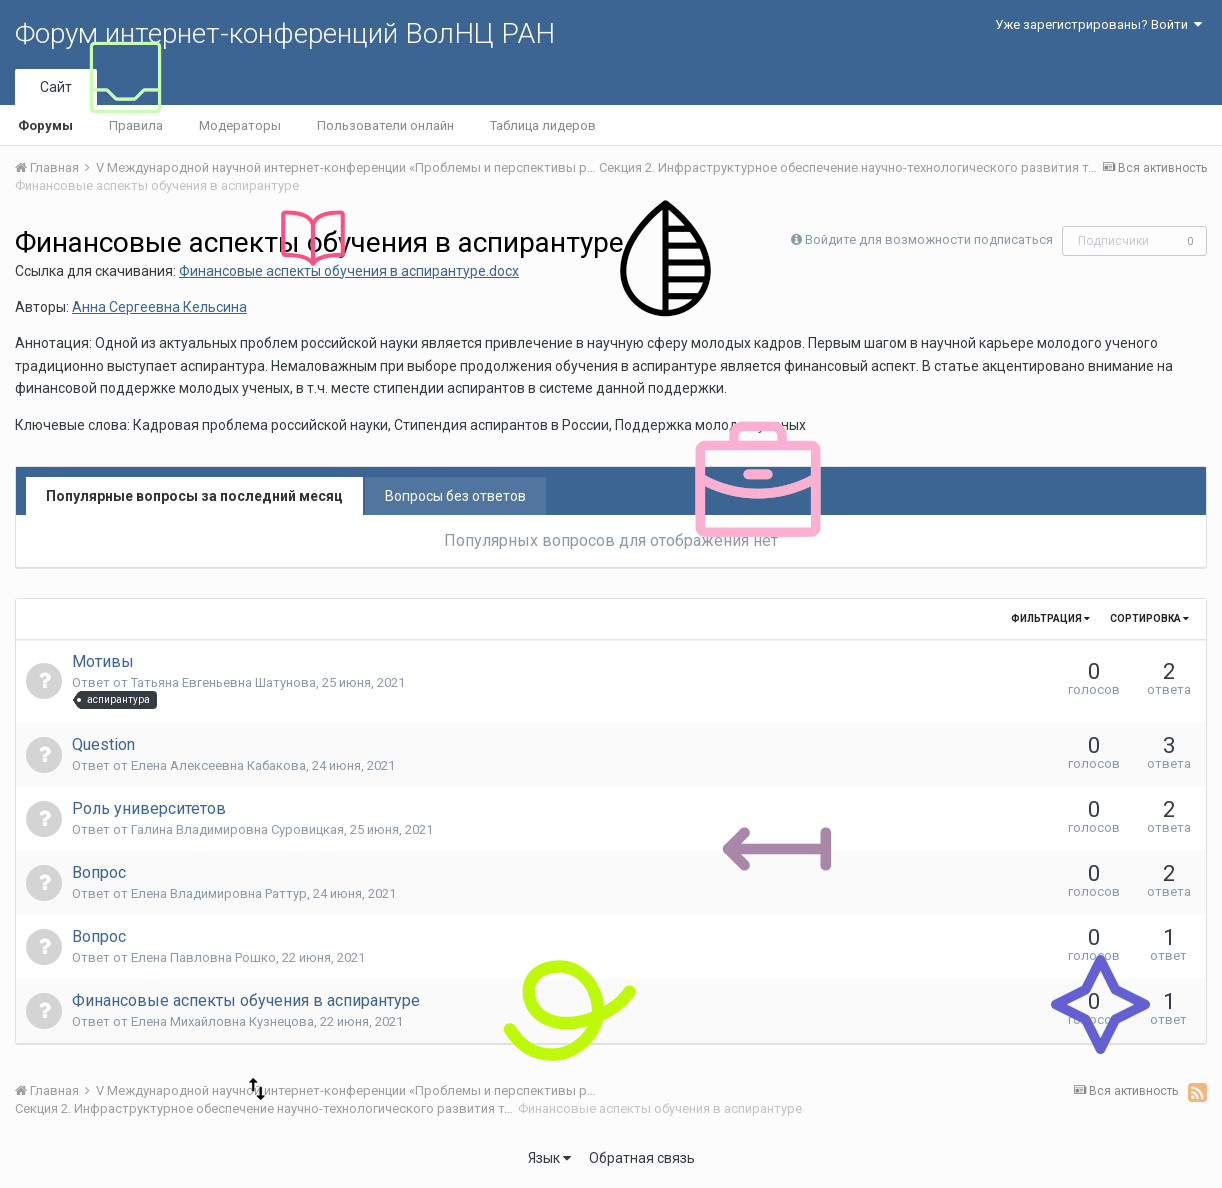 The image size is (1222, 1188). What do you see at coordinates (257, 1089) in the screenshot?
I see `import or export data` at bounding box center [257, 1089].